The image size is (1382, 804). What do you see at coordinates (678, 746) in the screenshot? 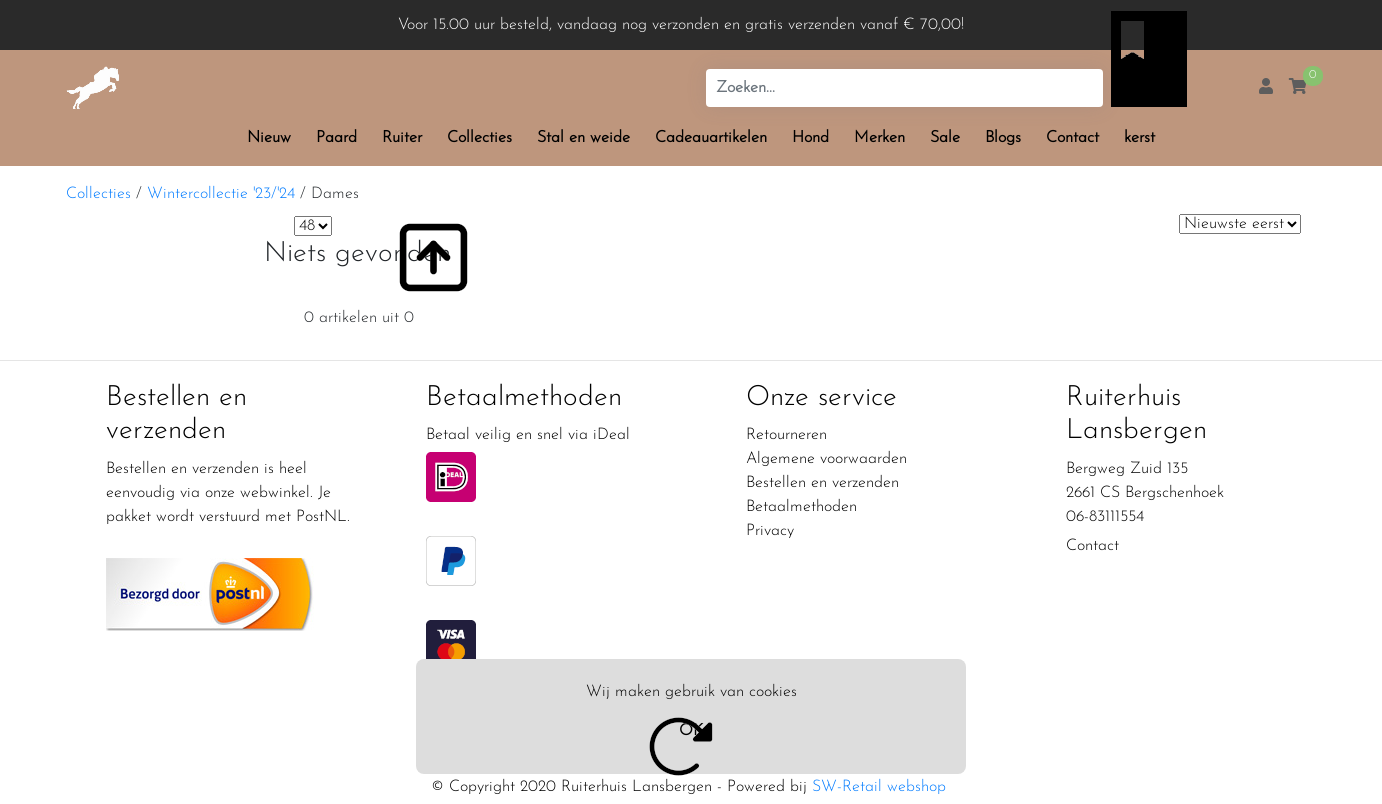
I see `refresh or reload the current page` at bounding box center [678, 746].